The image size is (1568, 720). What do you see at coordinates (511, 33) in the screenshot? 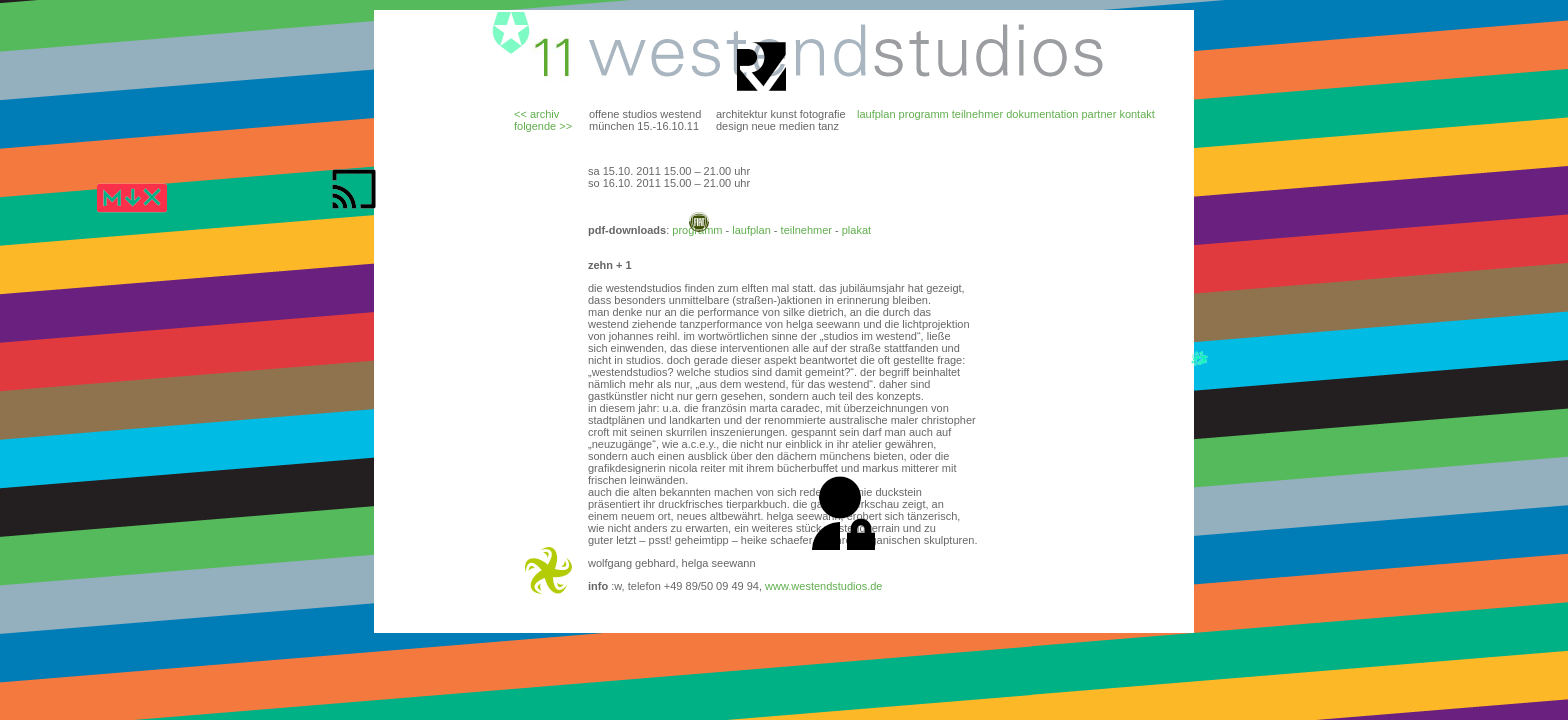
I see `Auth0 identity and authentication service logo` at bounding box center [511, 33].